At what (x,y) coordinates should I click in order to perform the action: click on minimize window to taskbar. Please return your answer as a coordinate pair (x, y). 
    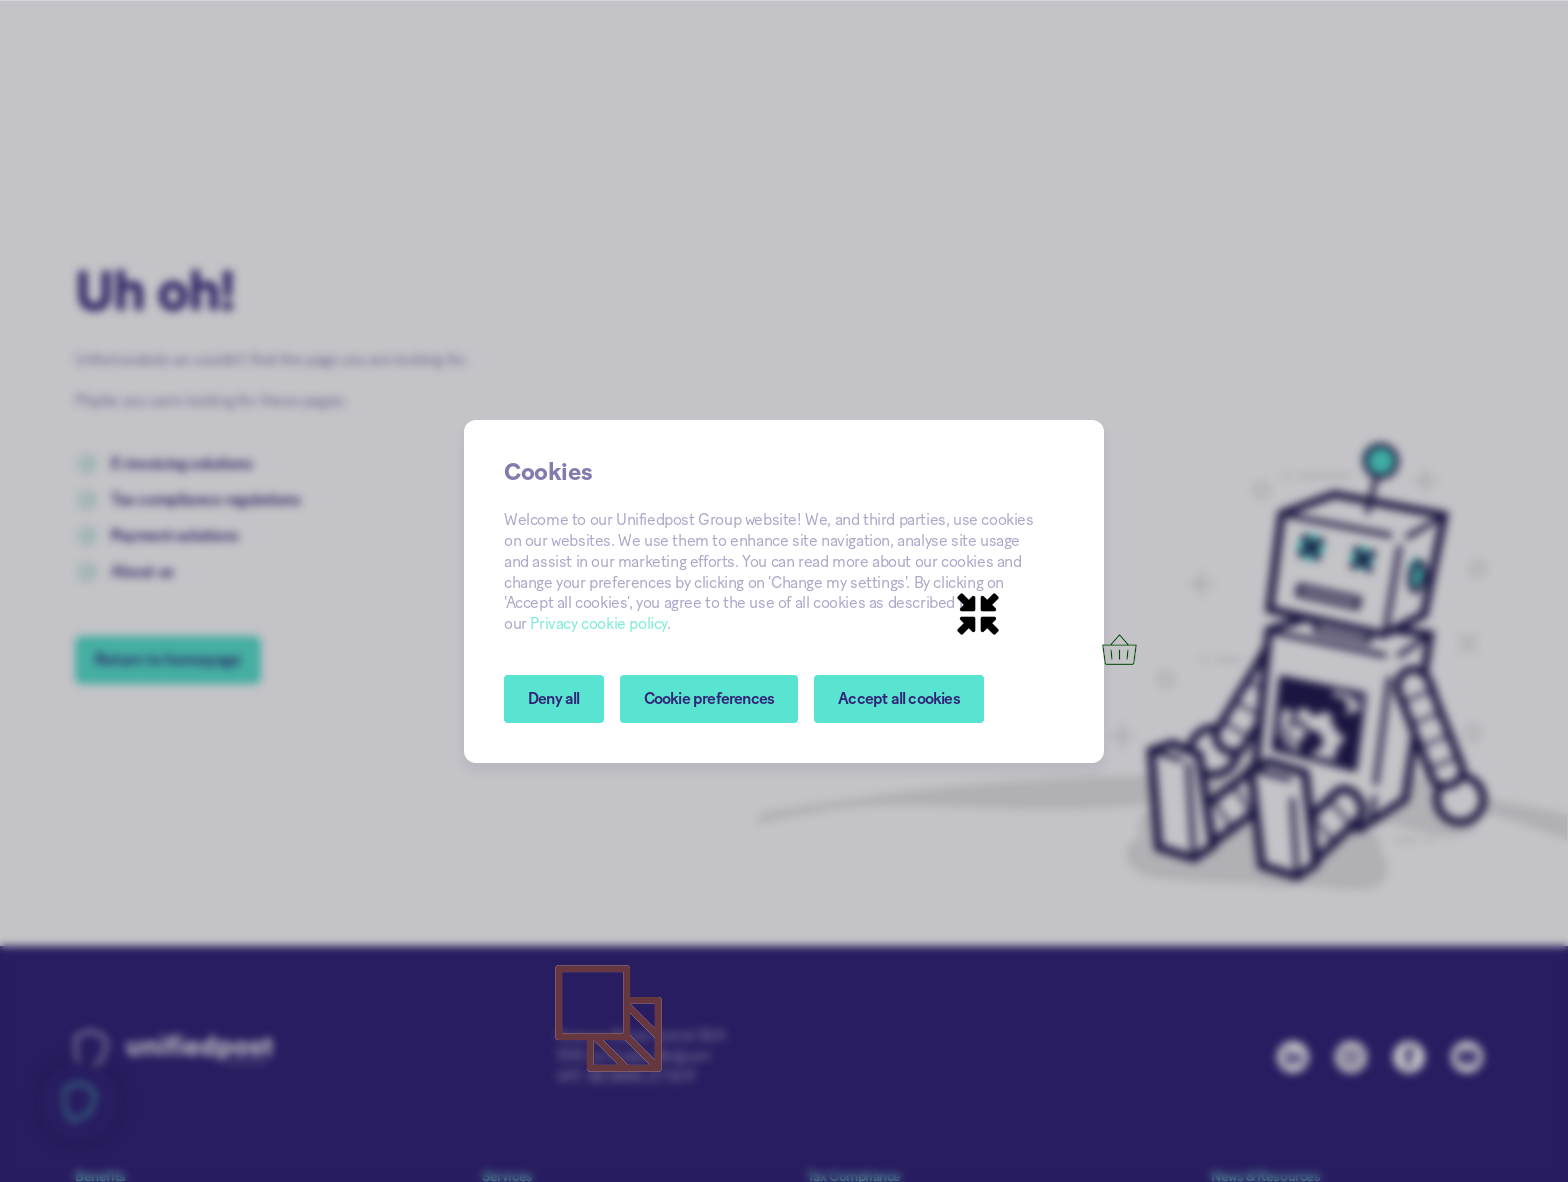
    Looking at the image, I should click on (978, 614).